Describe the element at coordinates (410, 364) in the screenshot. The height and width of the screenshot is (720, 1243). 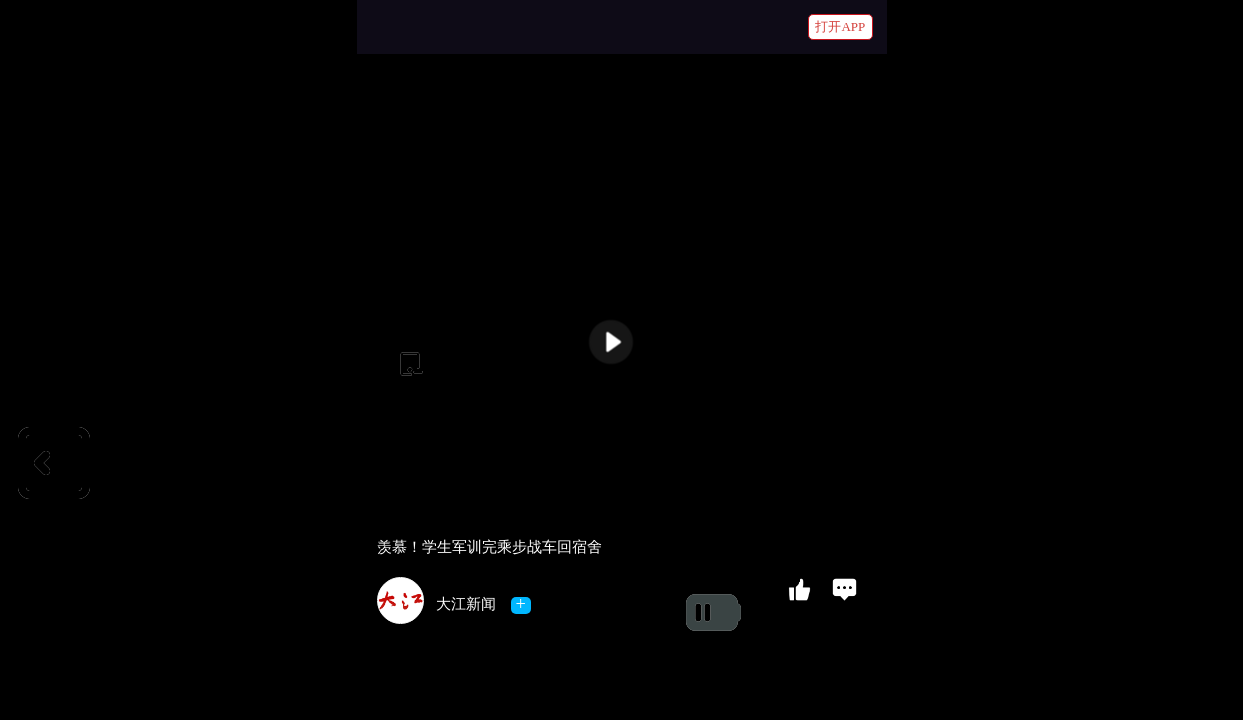
I see `remove a tablet device` at that location.